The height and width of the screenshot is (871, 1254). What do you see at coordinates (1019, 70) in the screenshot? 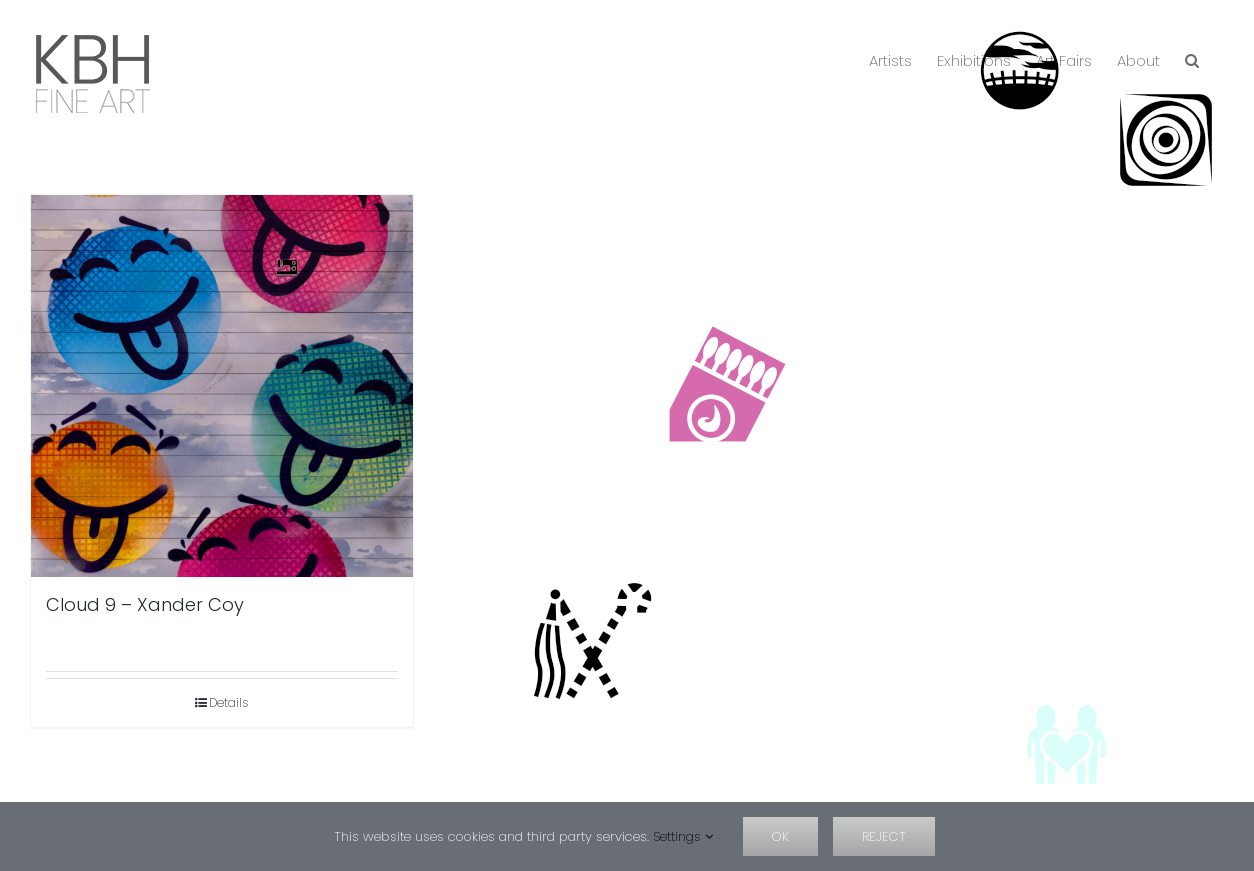
I see `access farm or agricultural settings` at bounding box center [1019, 70].